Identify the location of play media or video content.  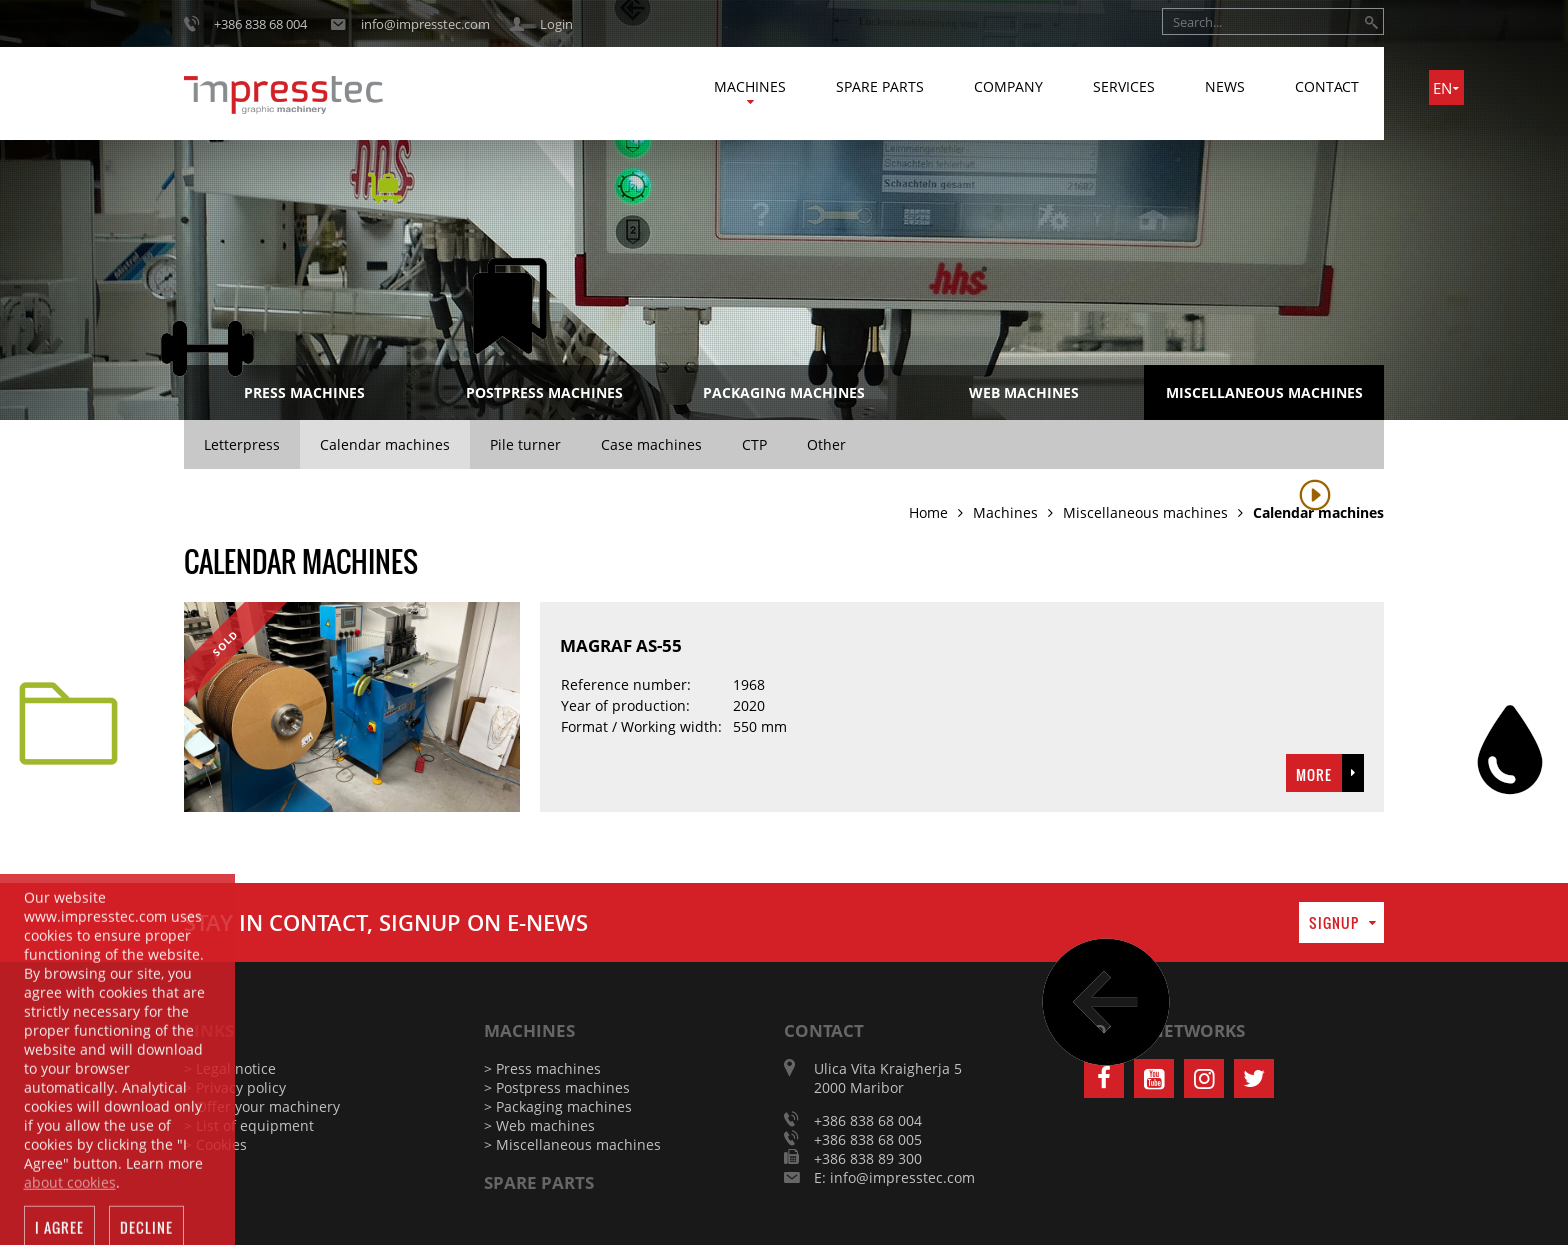
(1315, 495).